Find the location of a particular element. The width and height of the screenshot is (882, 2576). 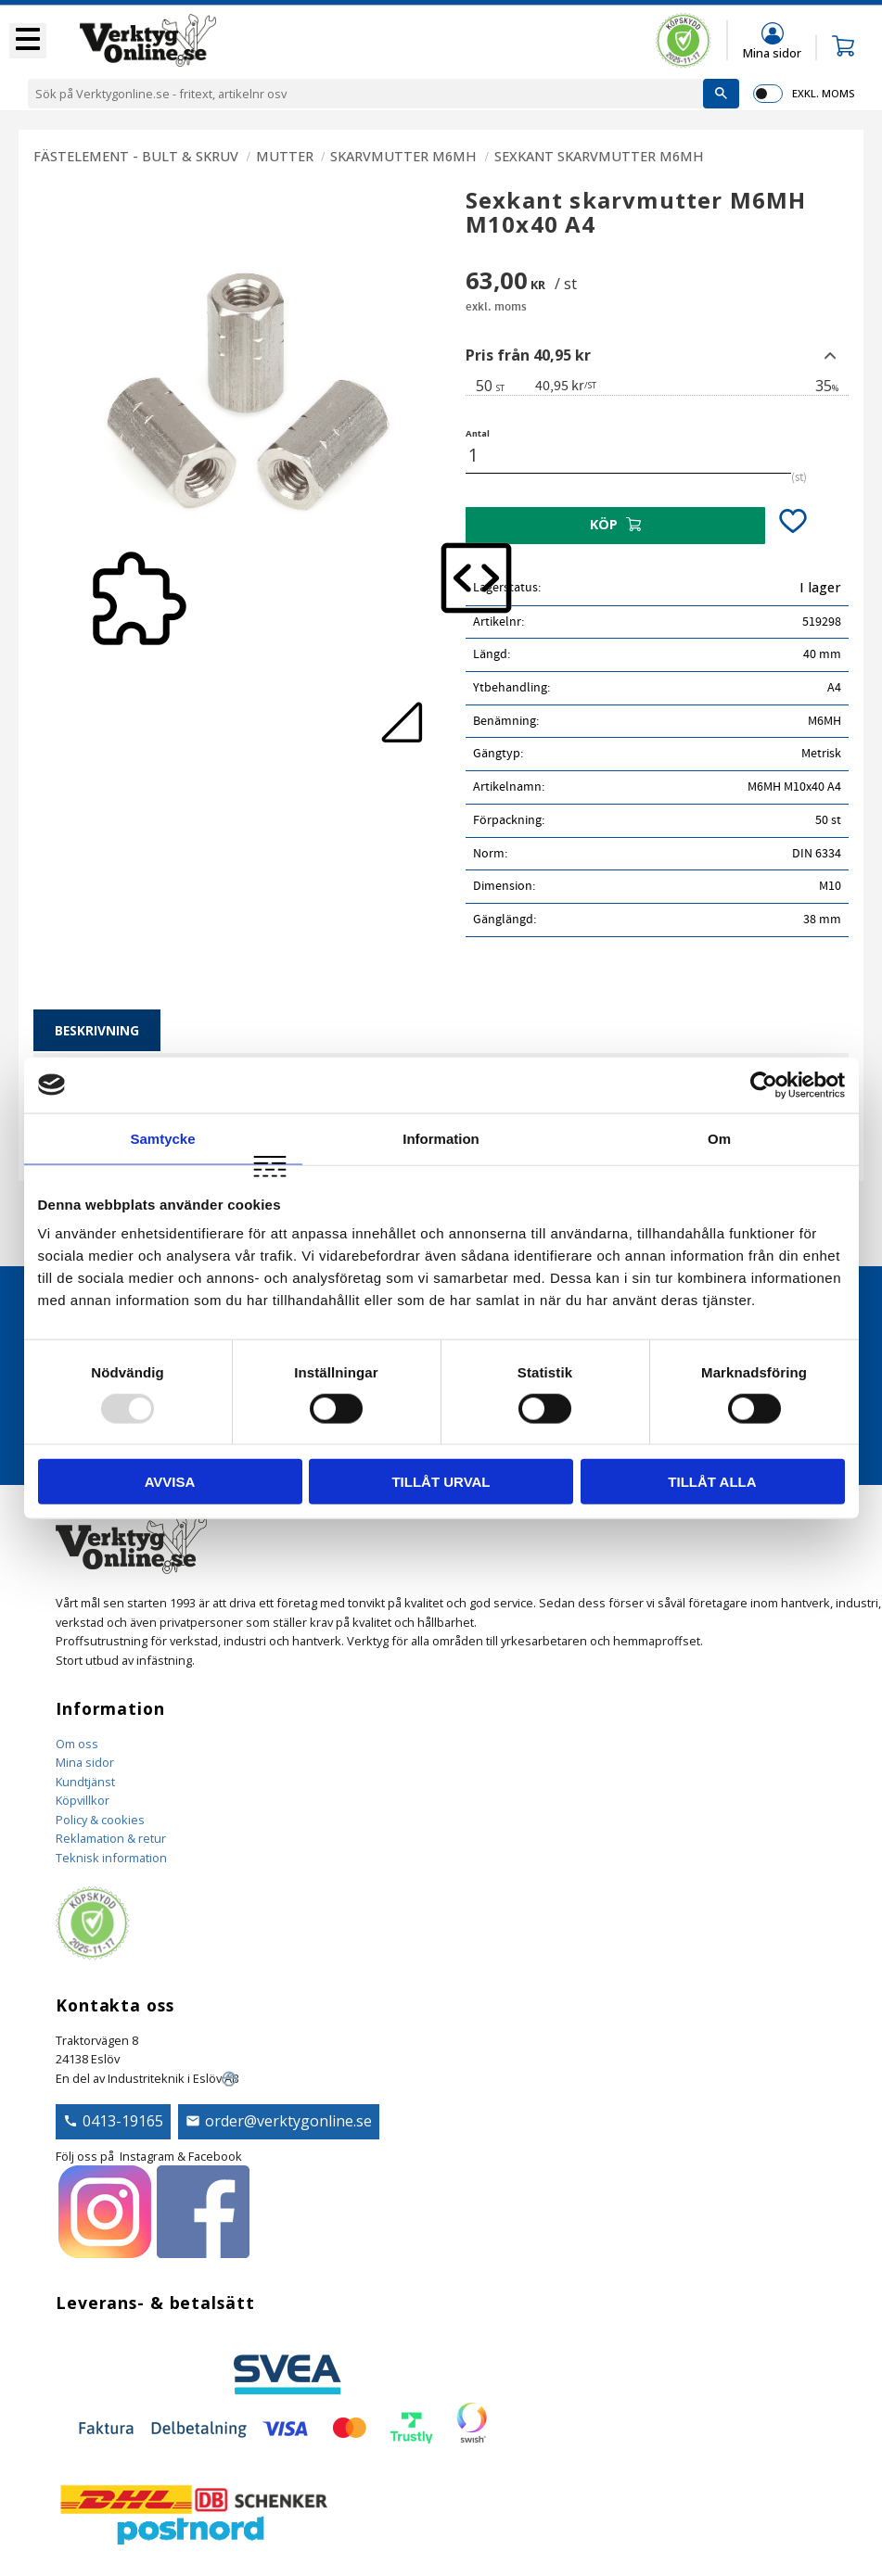

view source code is located at coordinates (476, 577).